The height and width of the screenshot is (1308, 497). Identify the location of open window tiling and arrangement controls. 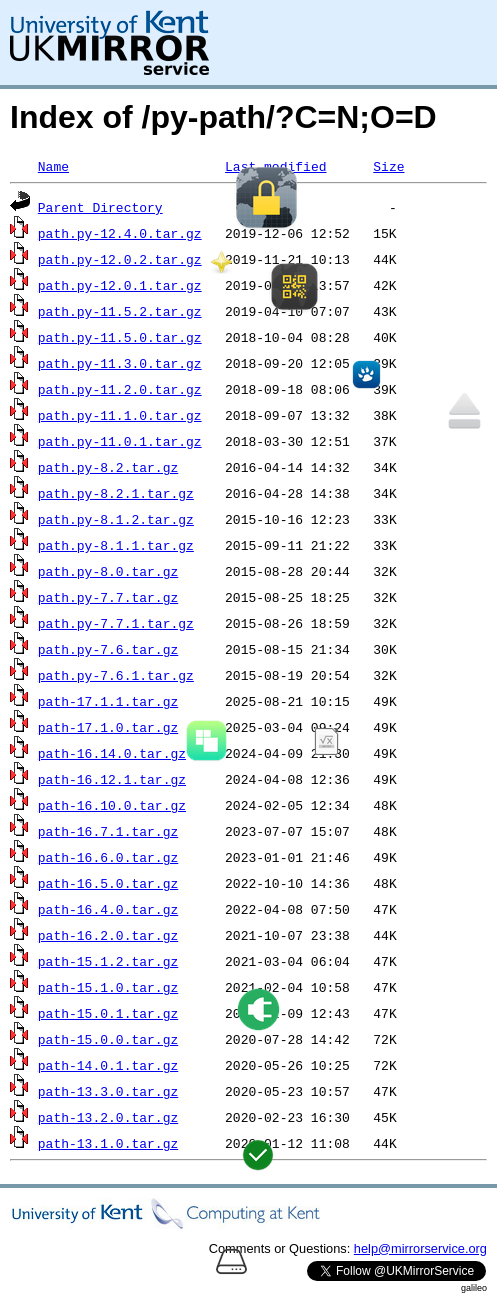
(206, 740).